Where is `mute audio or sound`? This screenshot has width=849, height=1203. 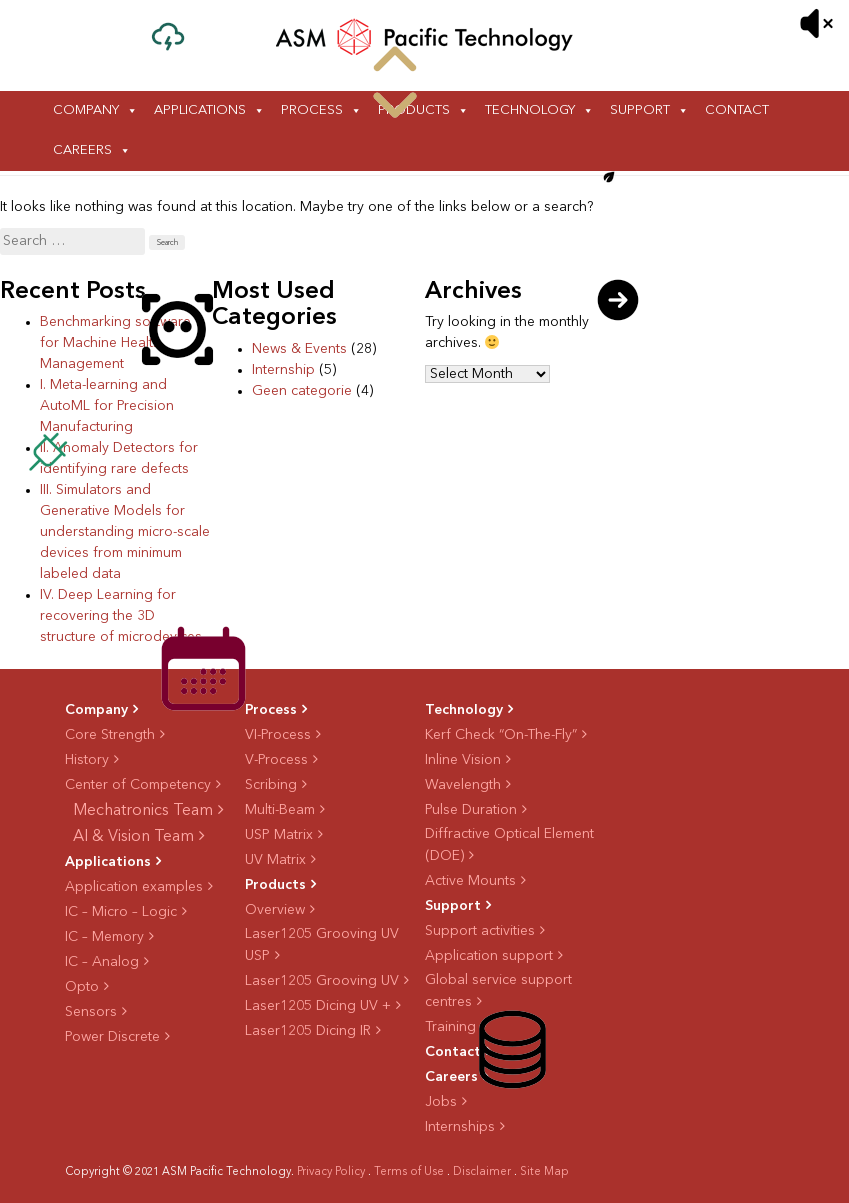
mute audio or sound is located at coordinates (816, 23).